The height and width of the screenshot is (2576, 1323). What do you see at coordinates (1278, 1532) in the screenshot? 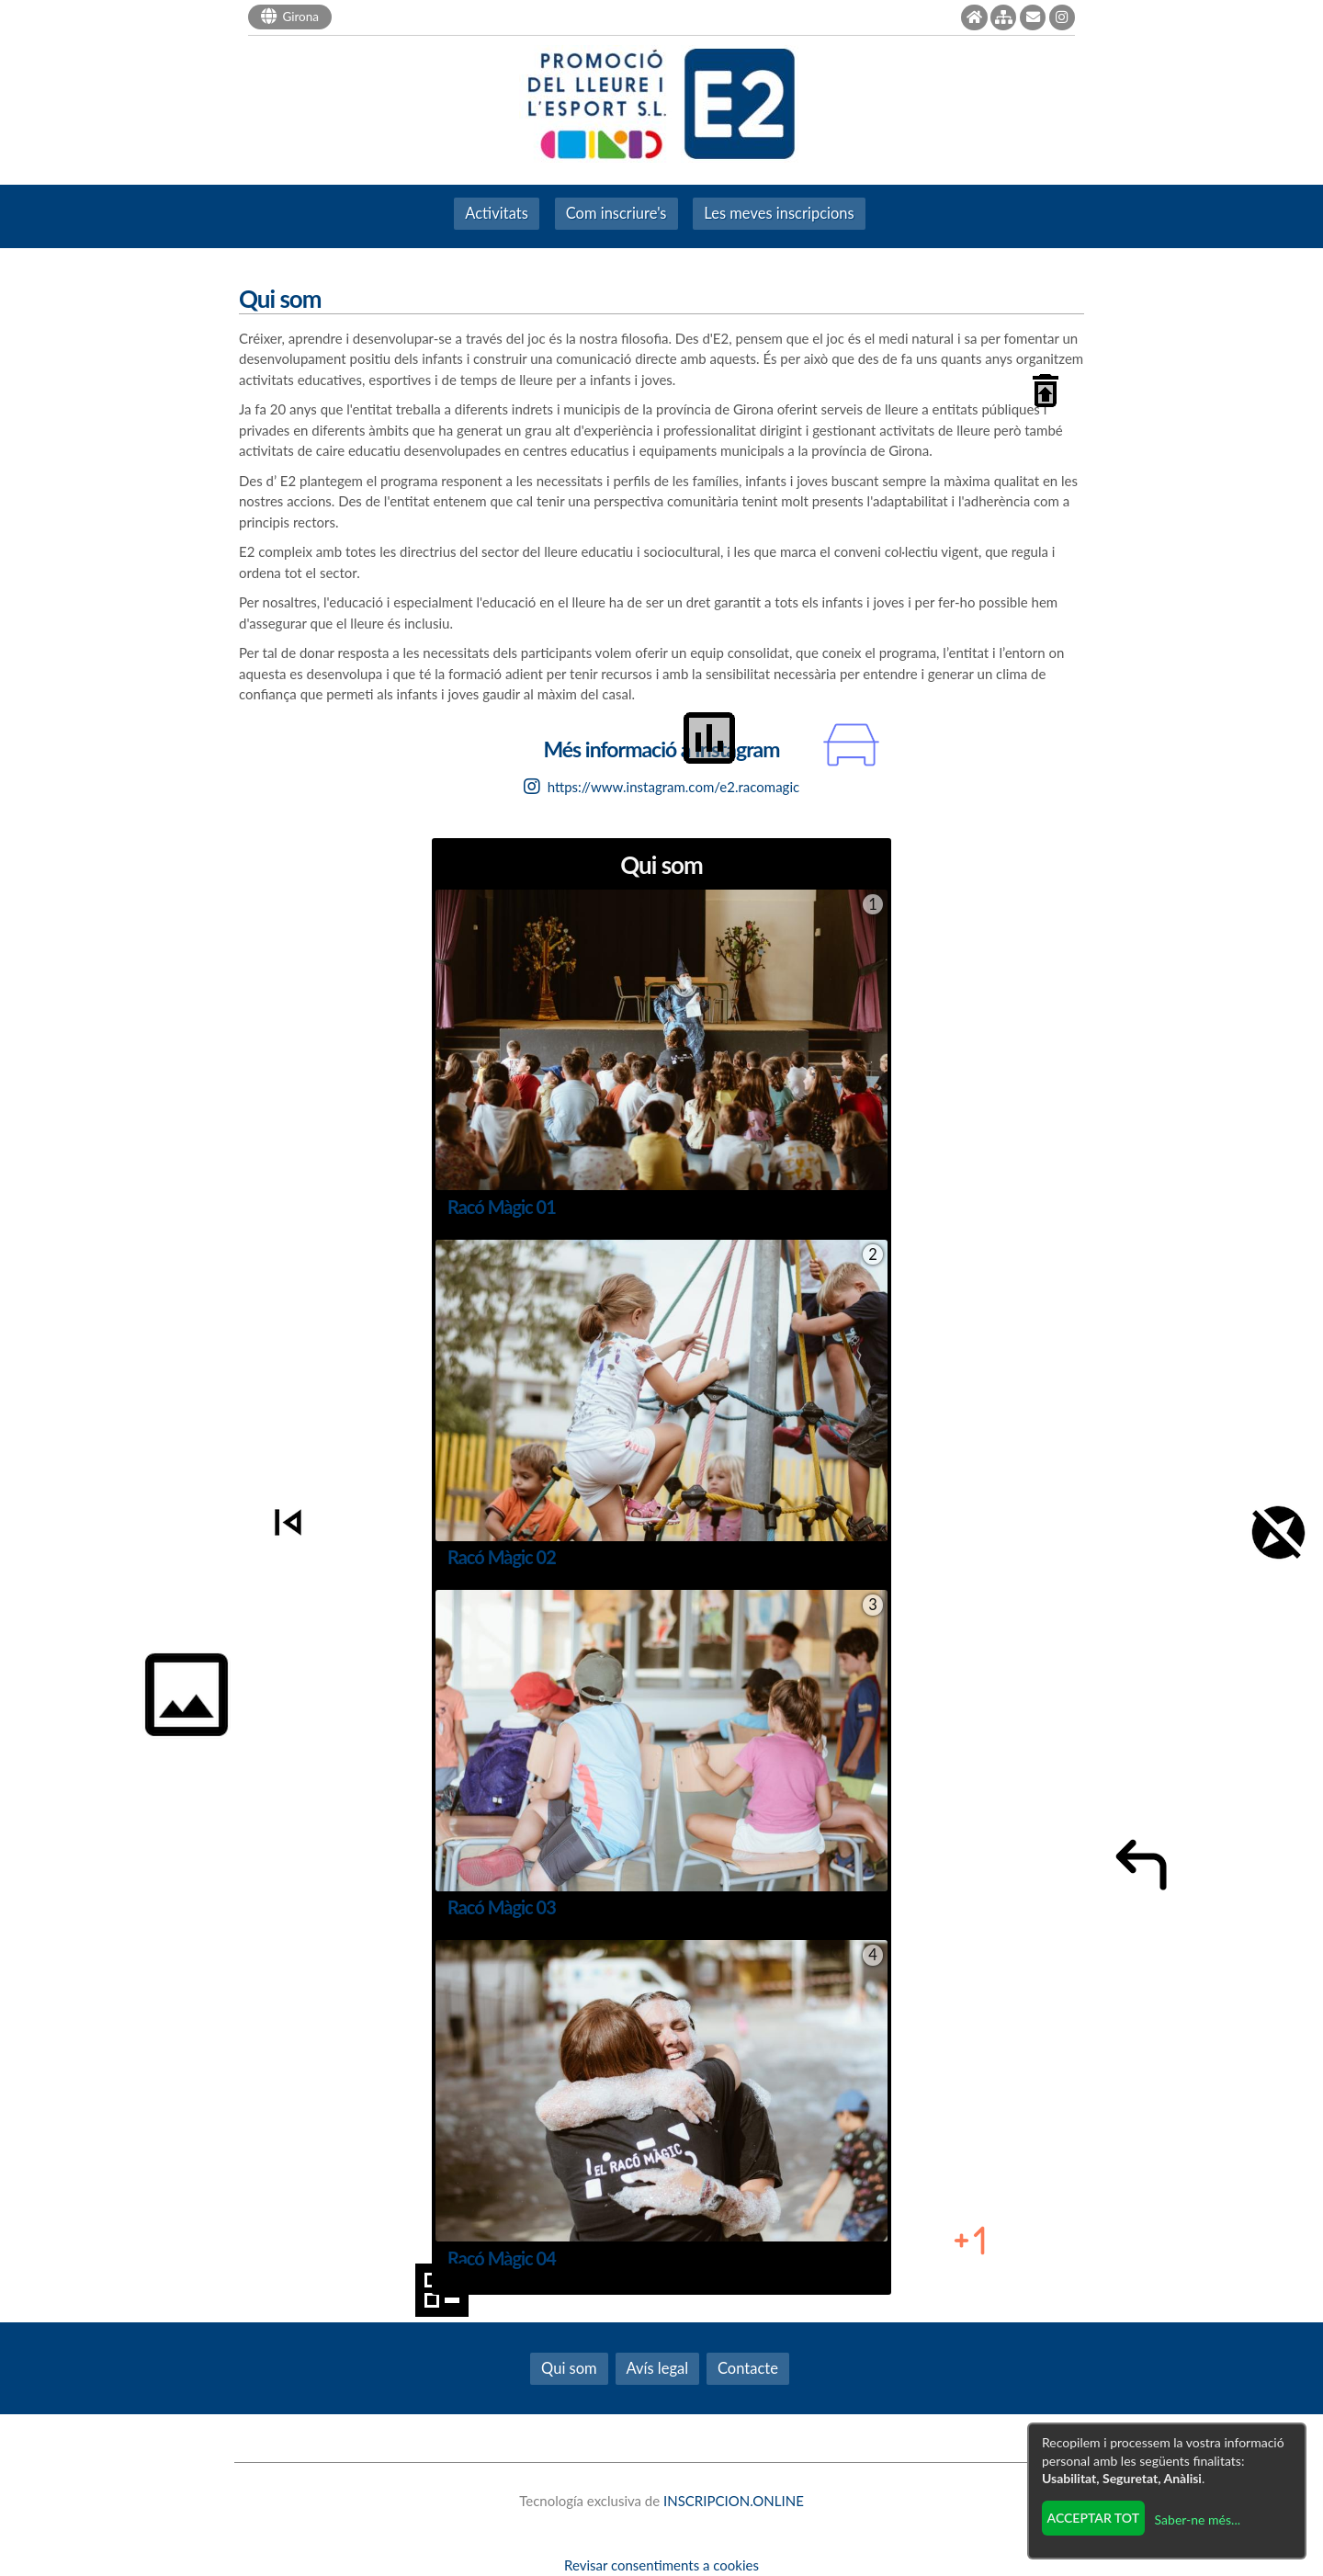
I see `disable compass or navigation mode` at bounding box center [1278, 1532].